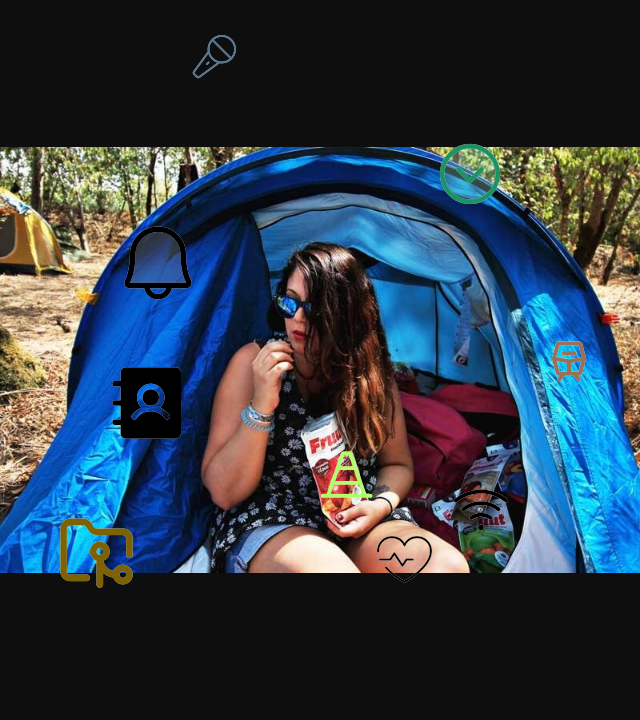  What do you see at coordinates (404, 557) in the screenshot?
I see `view health or fitness metrics` at bounding box center [404, 557].